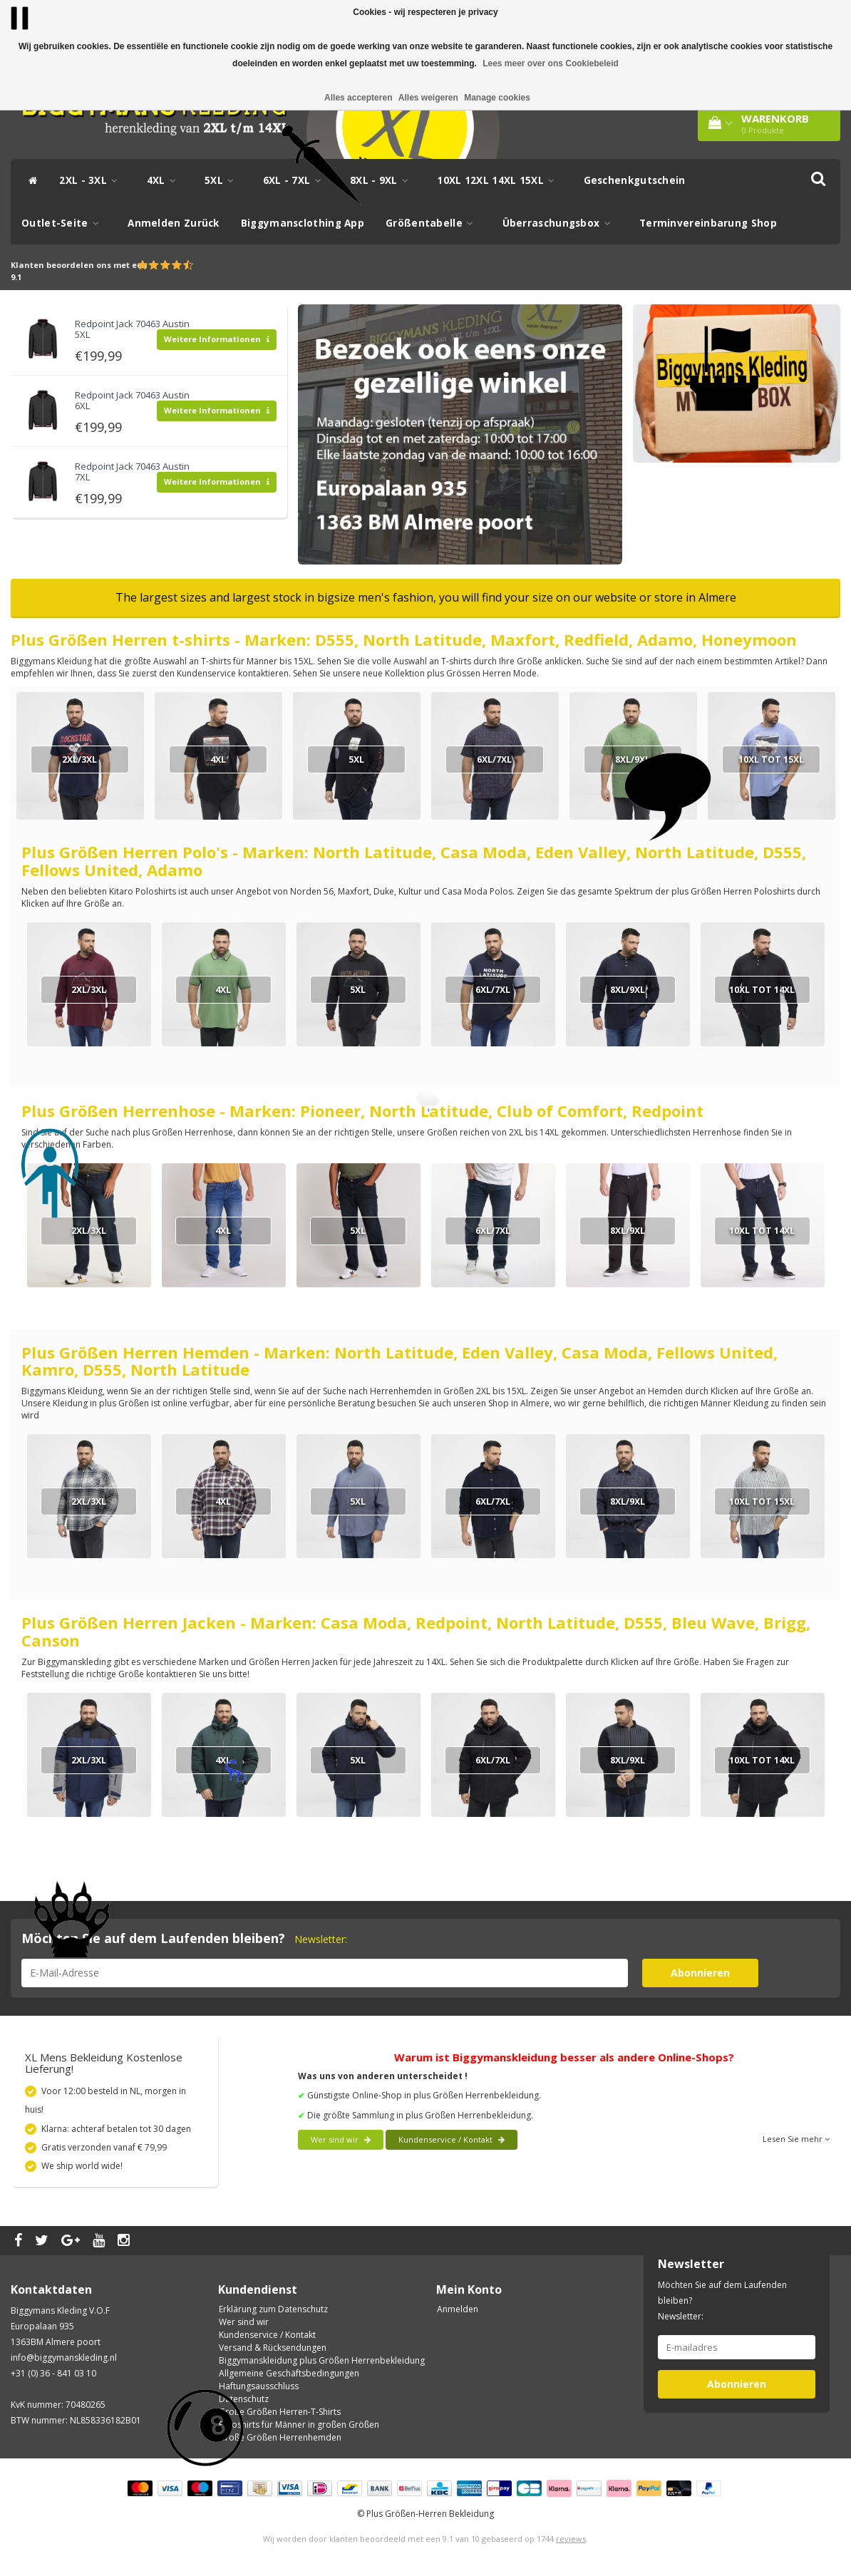  Describe the element at coordinates (19, 18) in the screenshot. I see `pause media playback` at that location.